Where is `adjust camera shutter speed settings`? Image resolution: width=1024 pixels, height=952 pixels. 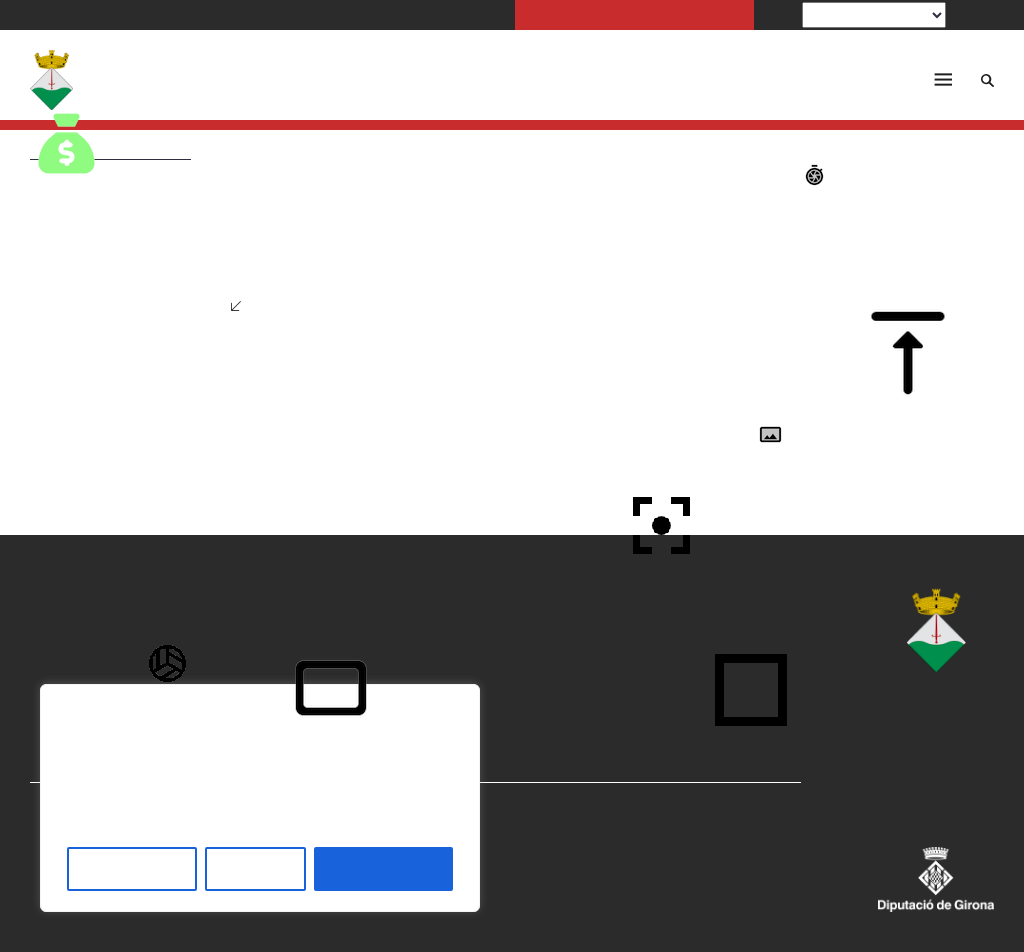
adjust camera shutter speed settings is located at coordinates (814, 175).